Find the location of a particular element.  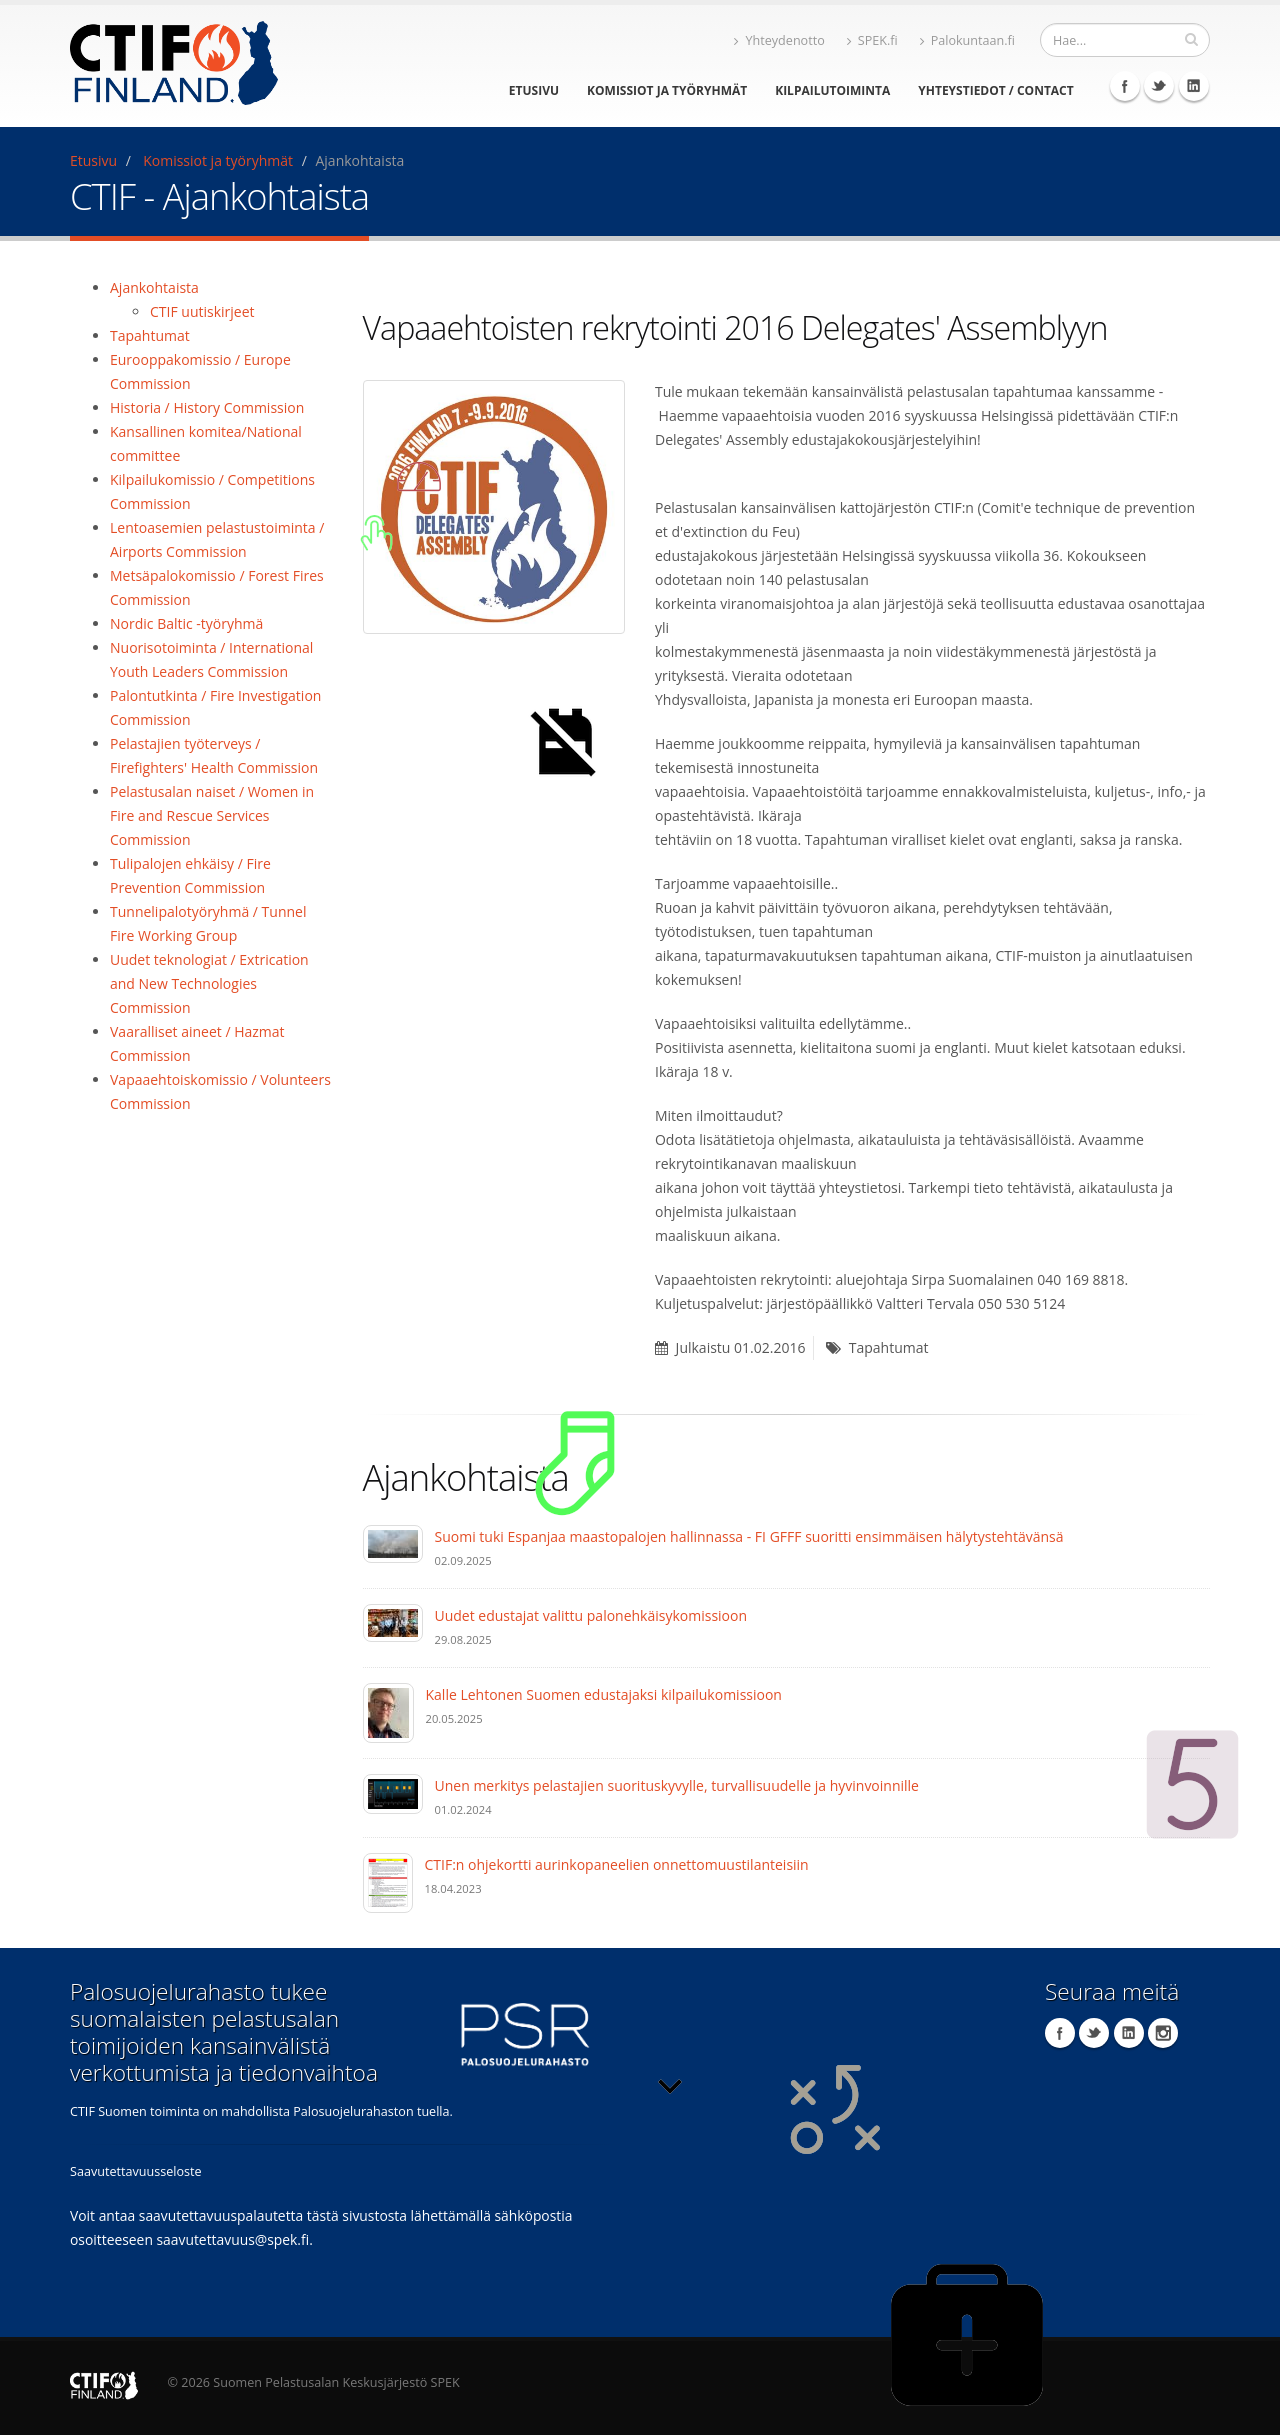

browse clothing or apparel items is located at coordinates (578, 1461).